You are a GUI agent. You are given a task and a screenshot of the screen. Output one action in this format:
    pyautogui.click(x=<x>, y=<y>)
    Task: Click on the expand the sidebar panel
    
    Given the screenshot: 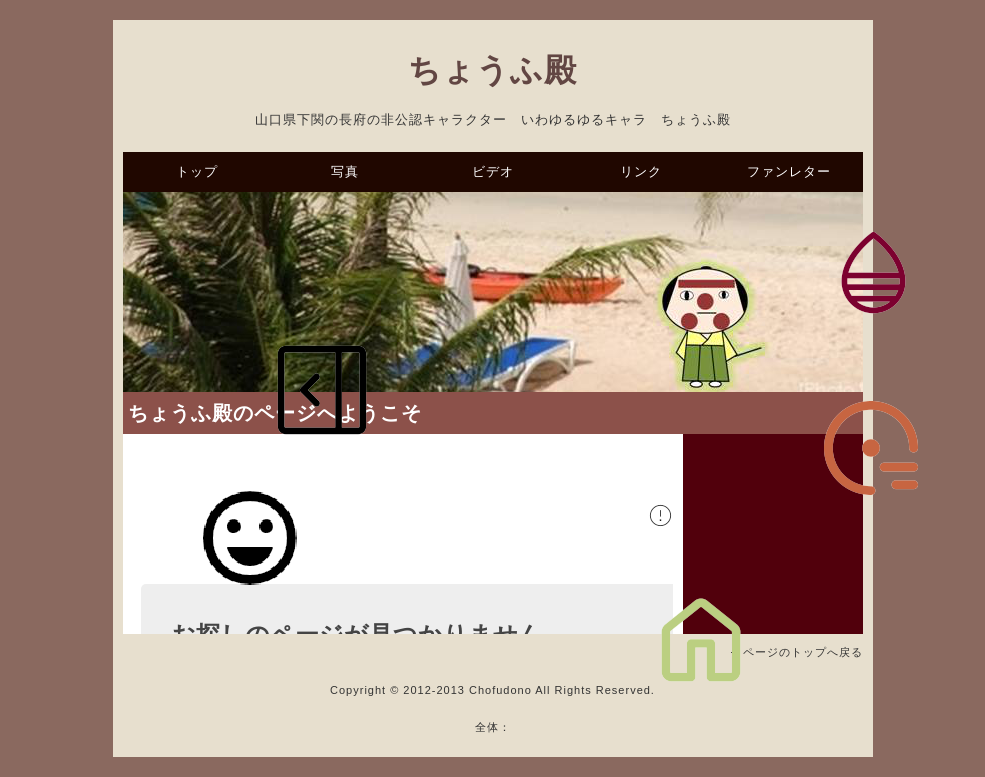 What is the action you would take?
    pyautogui.click(x=322, y=390)
    